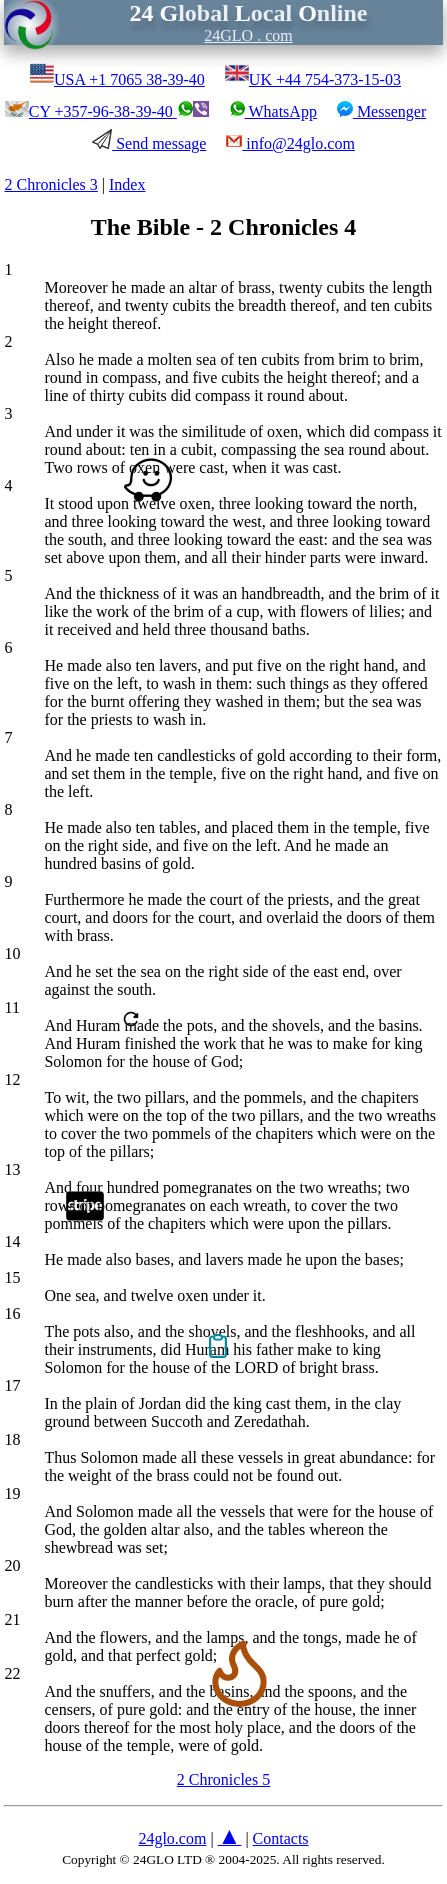 The image size is (447, 1884). What do you see at coordinates (218, 1346) in the screenshot?
I see `copy to clipboard` at bounding box center [218, 1346].